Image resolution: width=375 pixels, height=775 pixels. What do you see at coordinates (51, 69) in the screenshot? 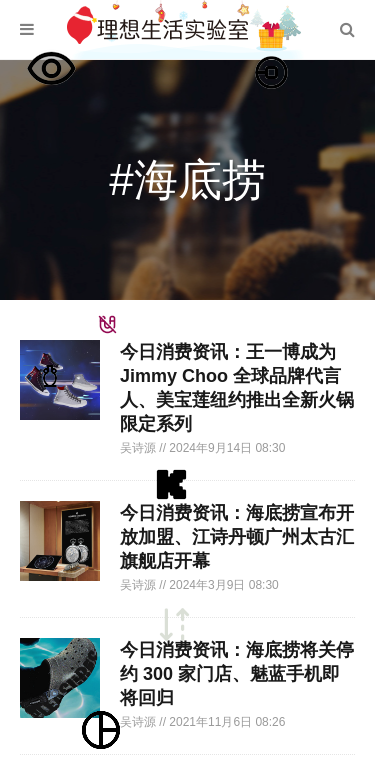
I see `toggle visibility of content or password` at bounding box center [51, 69].